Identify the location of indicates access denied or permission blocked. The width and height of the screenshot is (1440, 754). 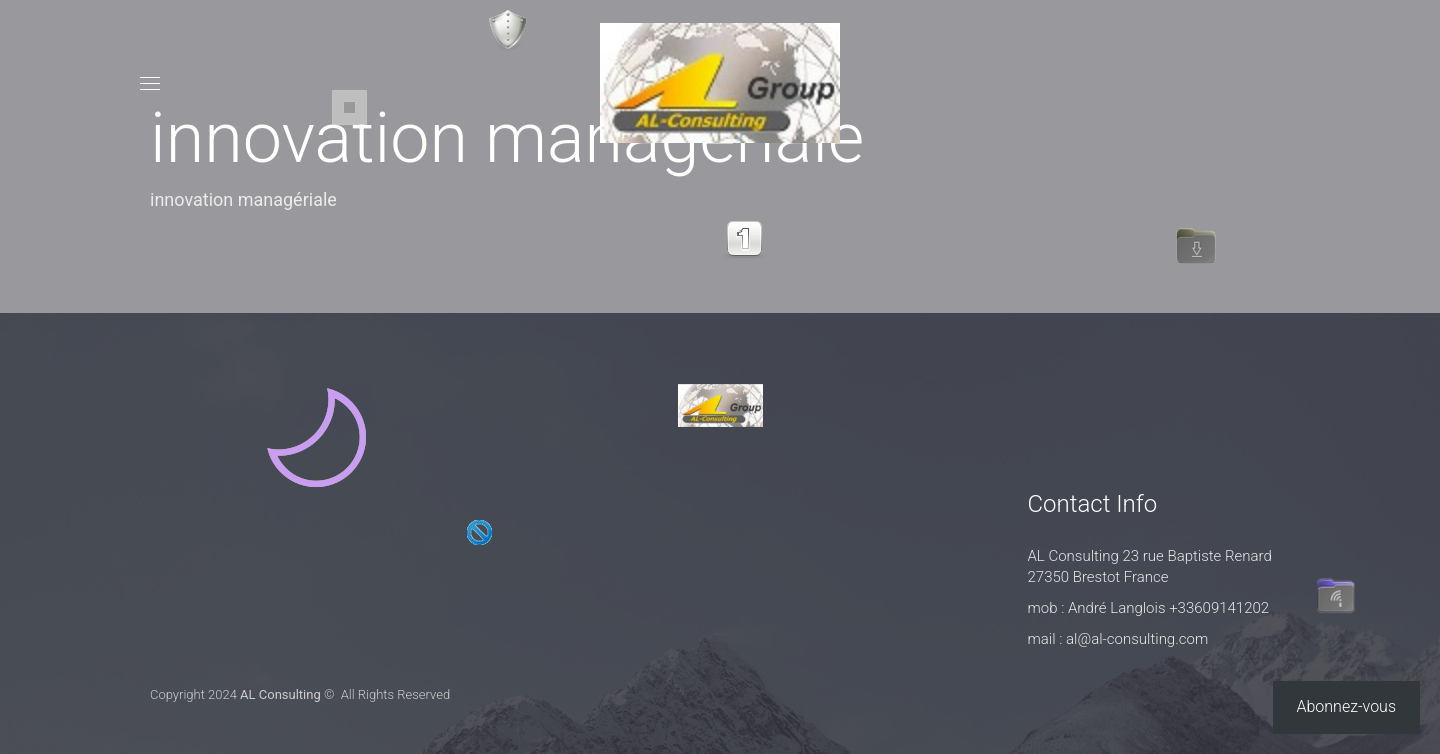
(479, 532).